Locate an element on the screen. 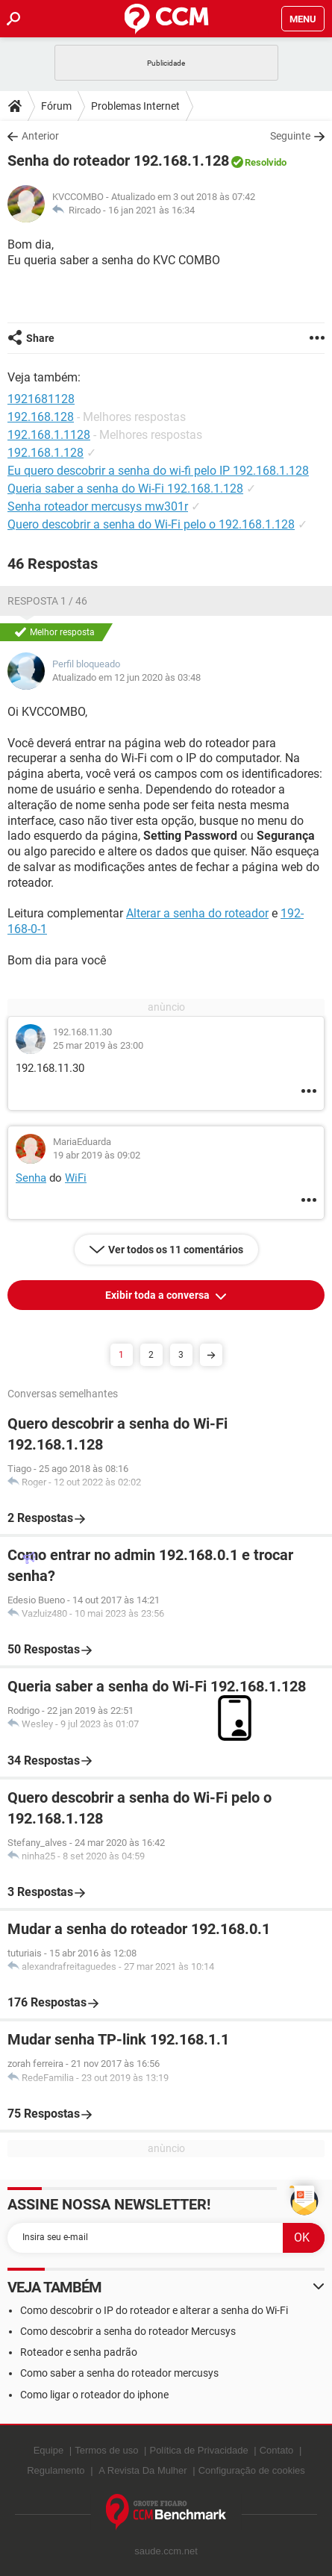 The width and height of the screenshot is (332, 2576). make an announcement or broadcast is located at coordinates (29, 1558).